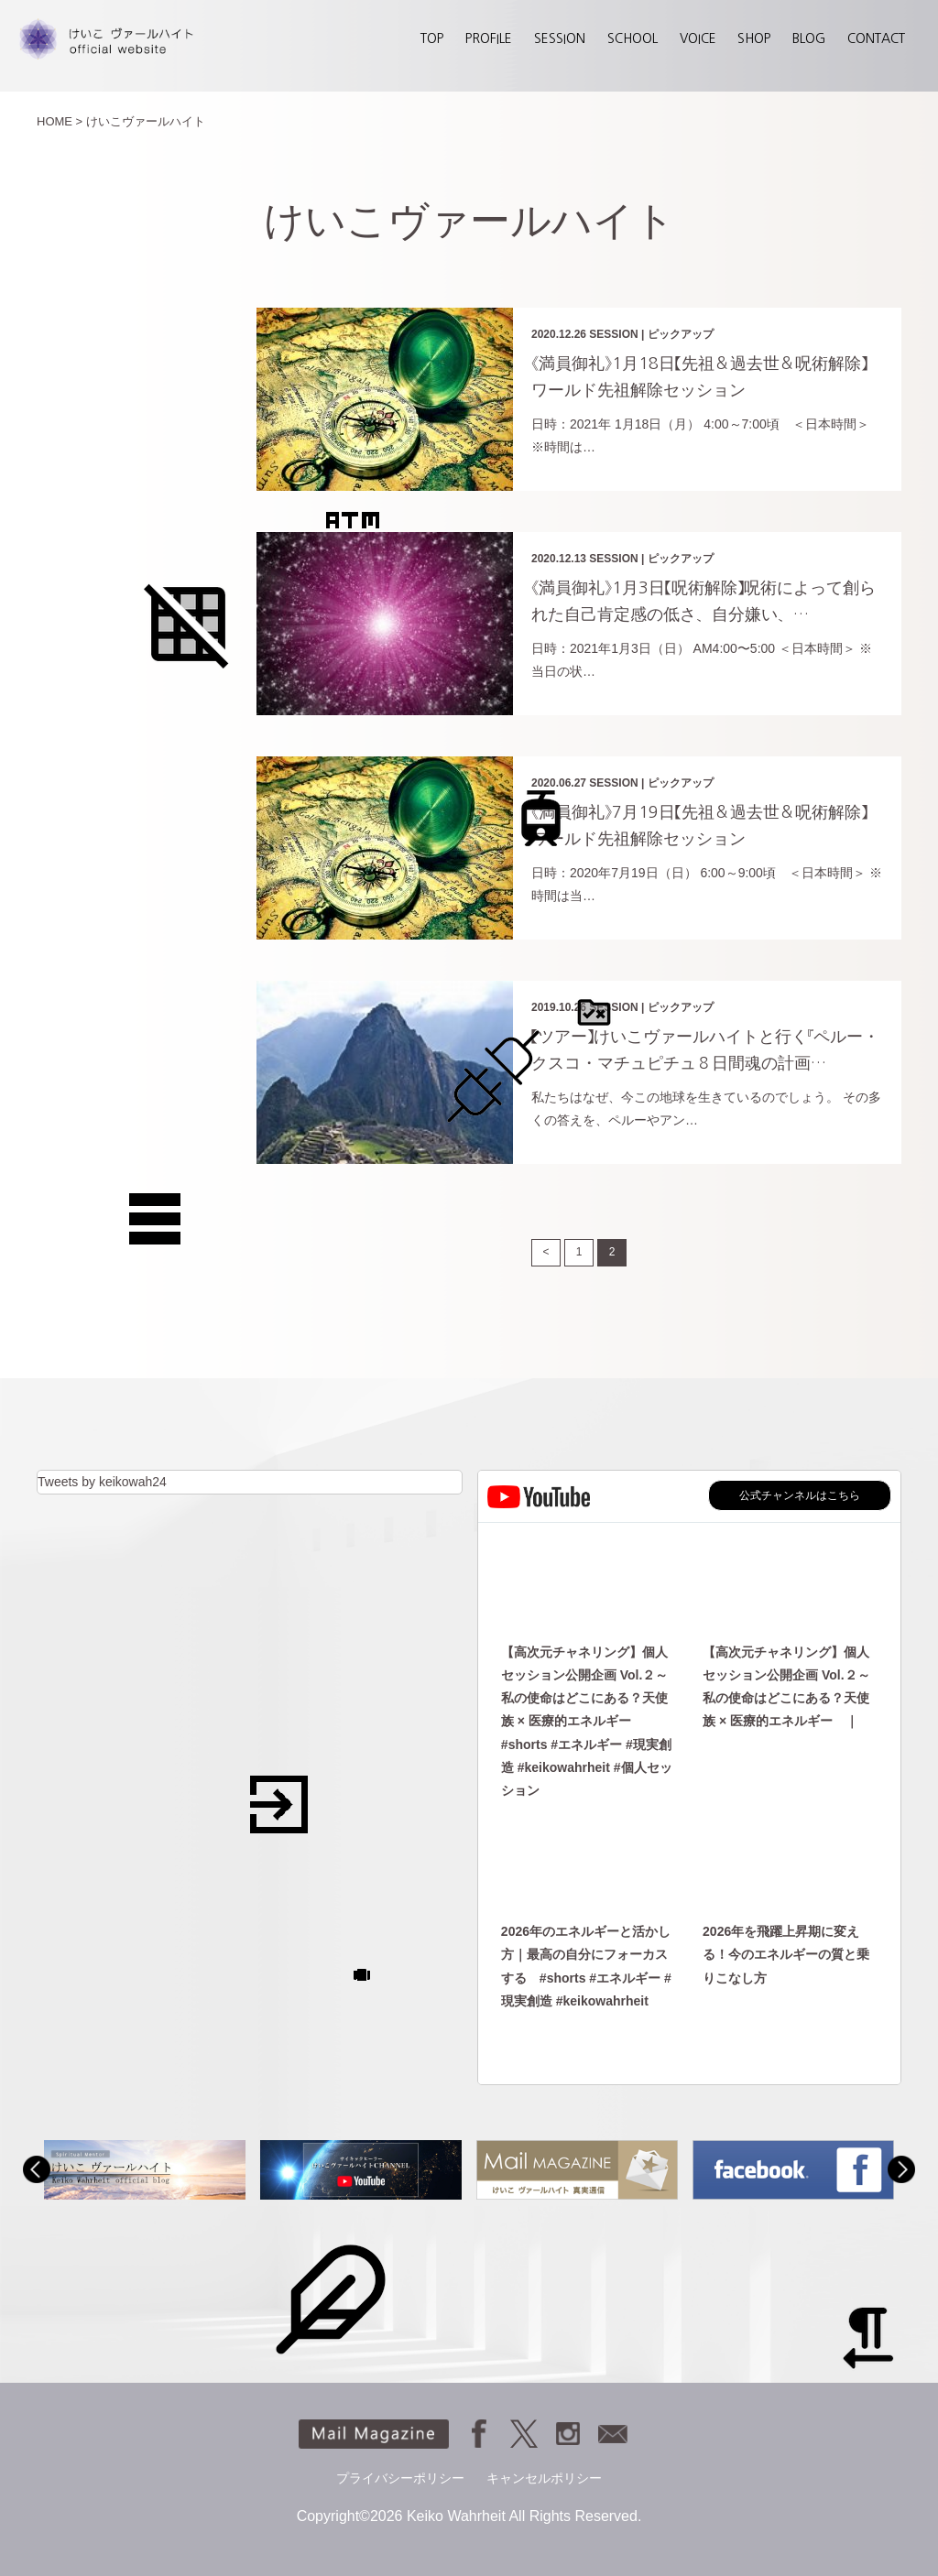 The image size is (938, 2576). I want to click on disable grid view, so click(188, 624).